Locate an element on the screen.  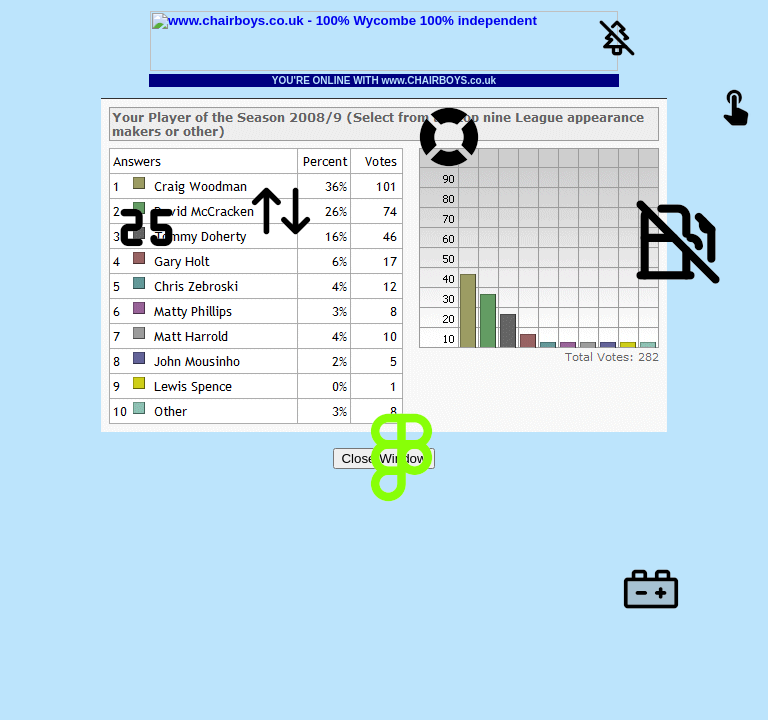
gas station unavailable or closed is located at coordinates (678, 242).